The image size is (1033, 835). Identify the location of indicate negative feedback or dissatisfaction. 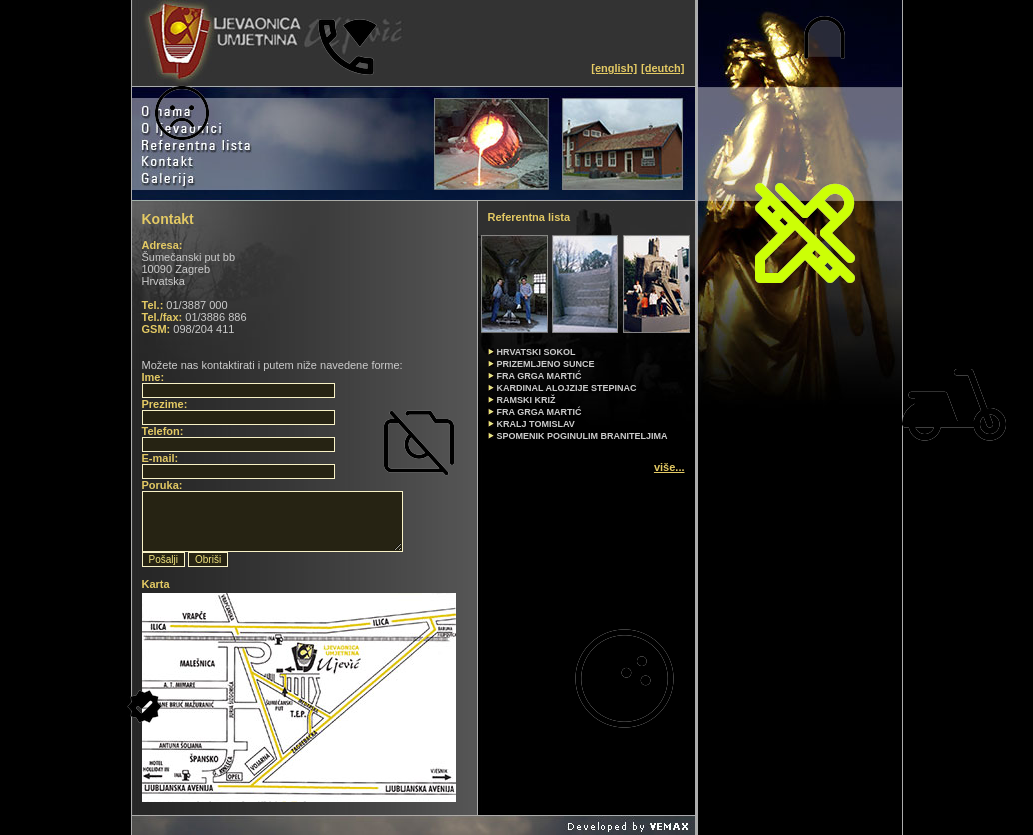
(182, 113).